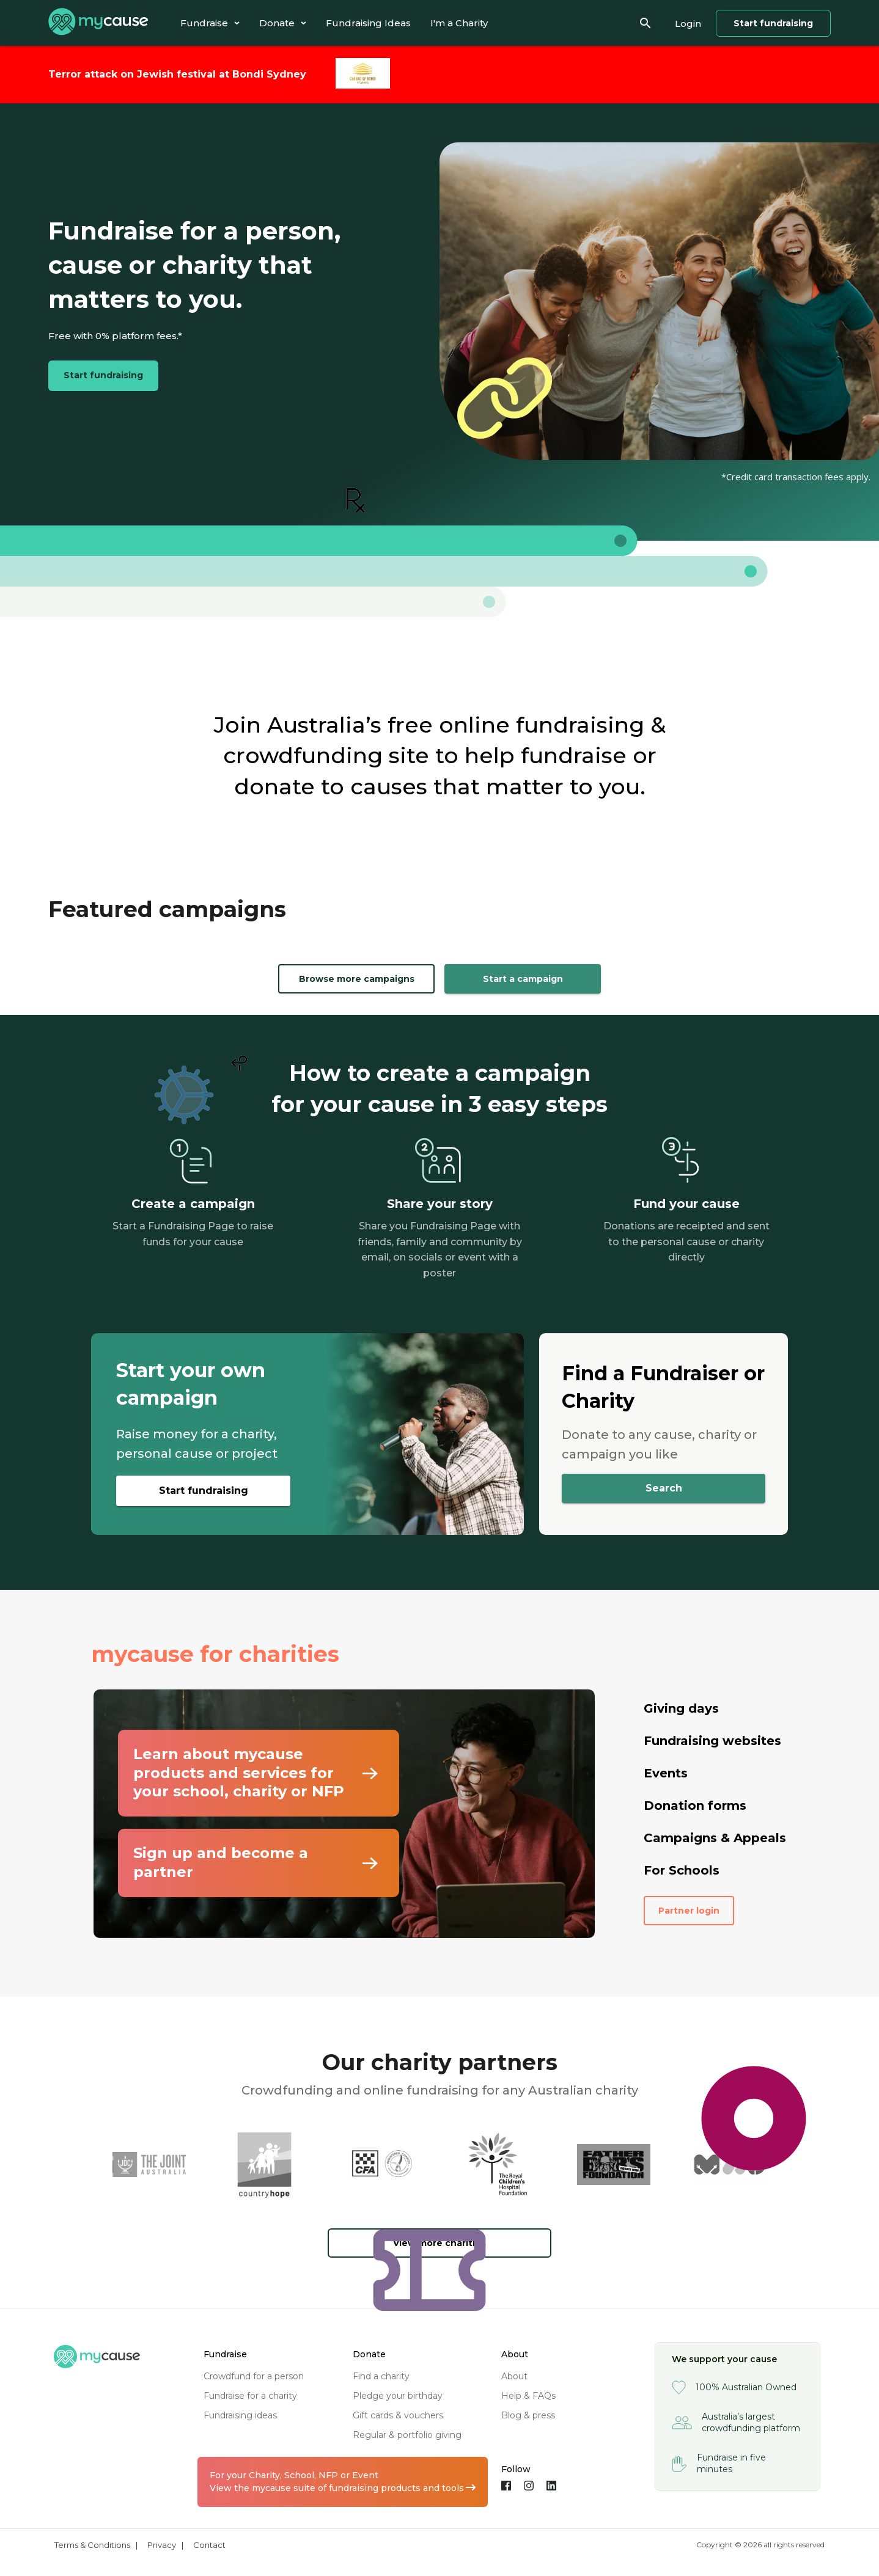  I want to click on copy or share a link, so click(504, 398).